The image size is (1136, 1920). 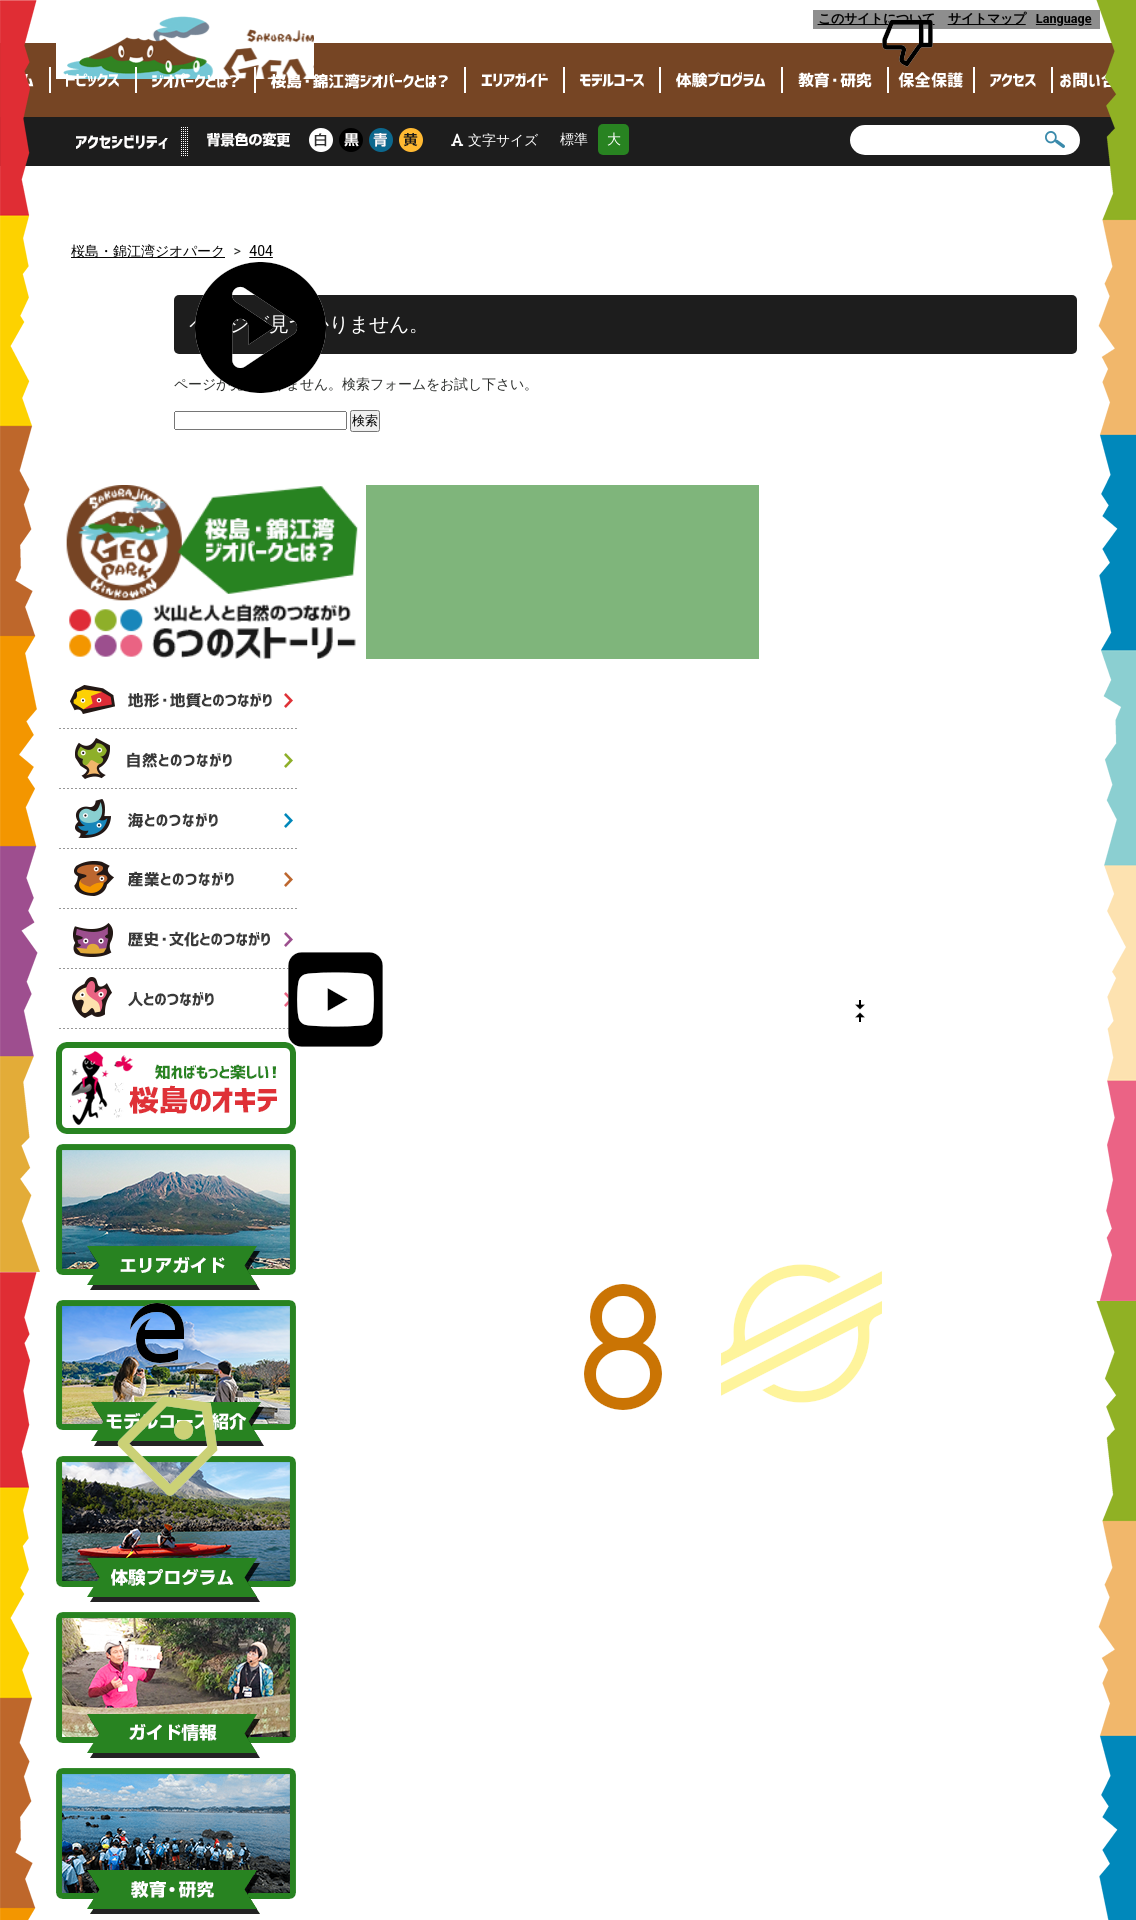 I want to click on view or apply a price tag to an item, so click(x=168, y=1443).